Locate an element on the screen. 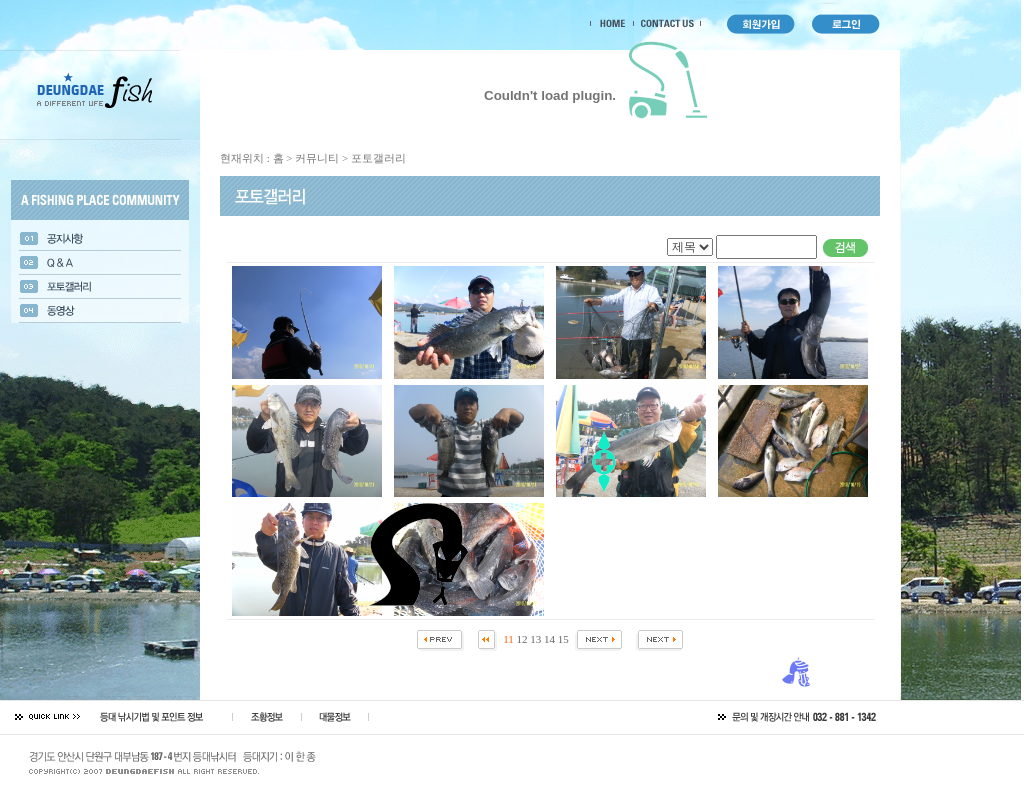 This screenshot has width=1024, height=786. indicates player has reached level two status is located at coordinates (604, 462).